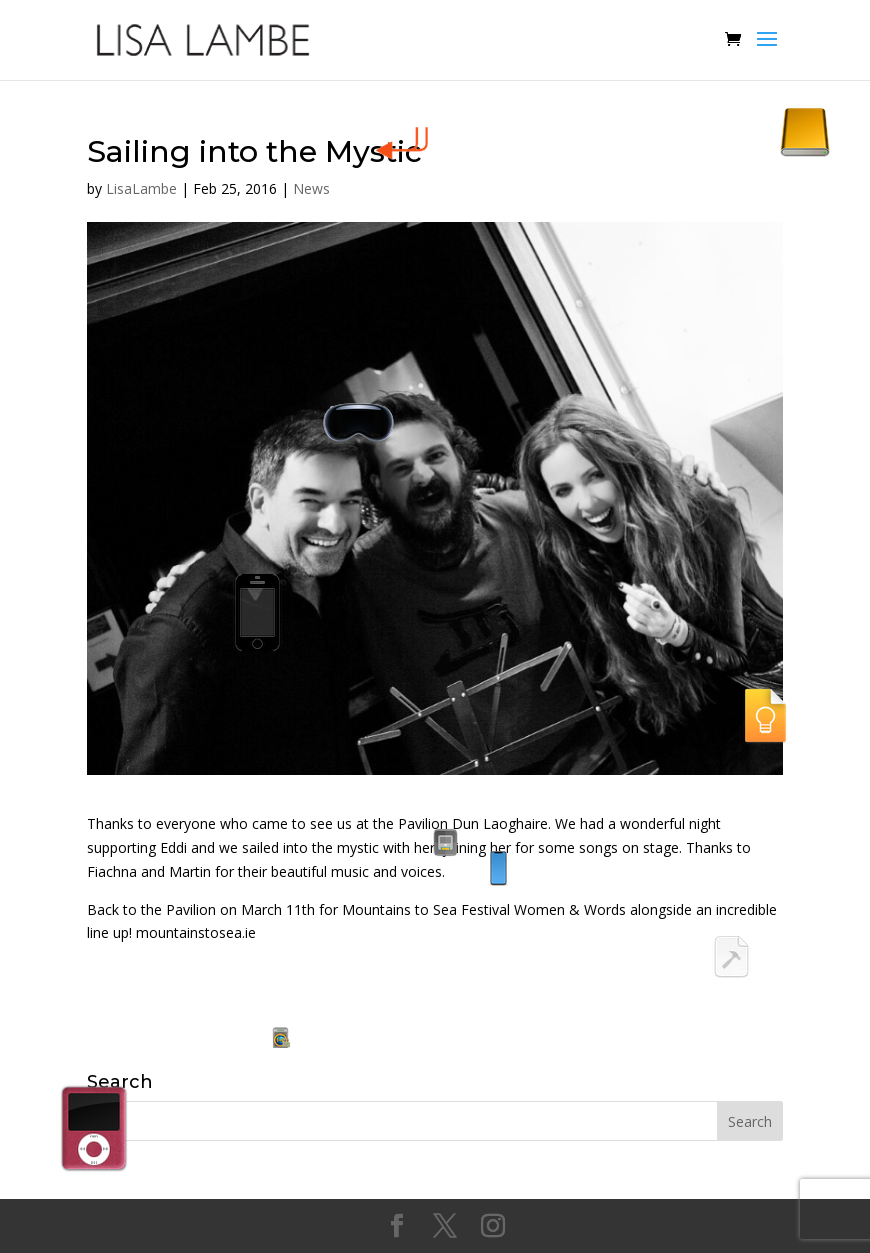  Describe the element at coordinates (445, 842) in the screenshot. I see `gameboy rom file type indicator` at that location.